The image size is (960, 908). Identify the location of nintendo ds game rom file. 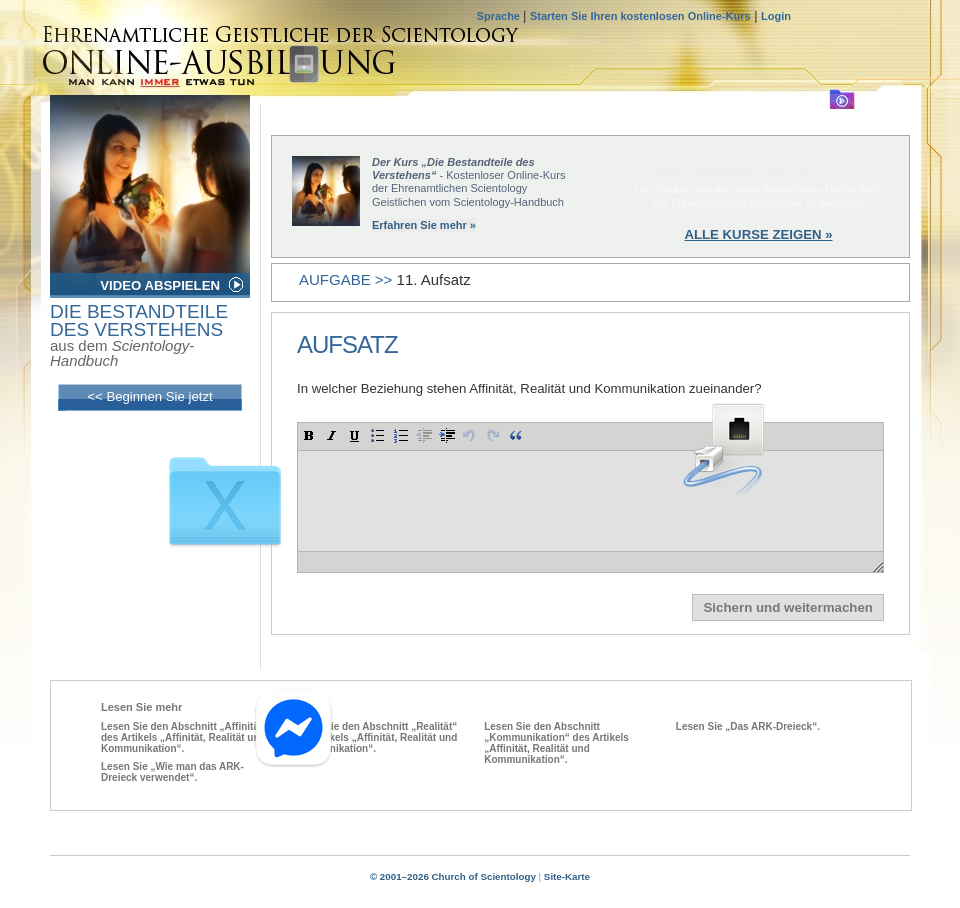
(304, 64).